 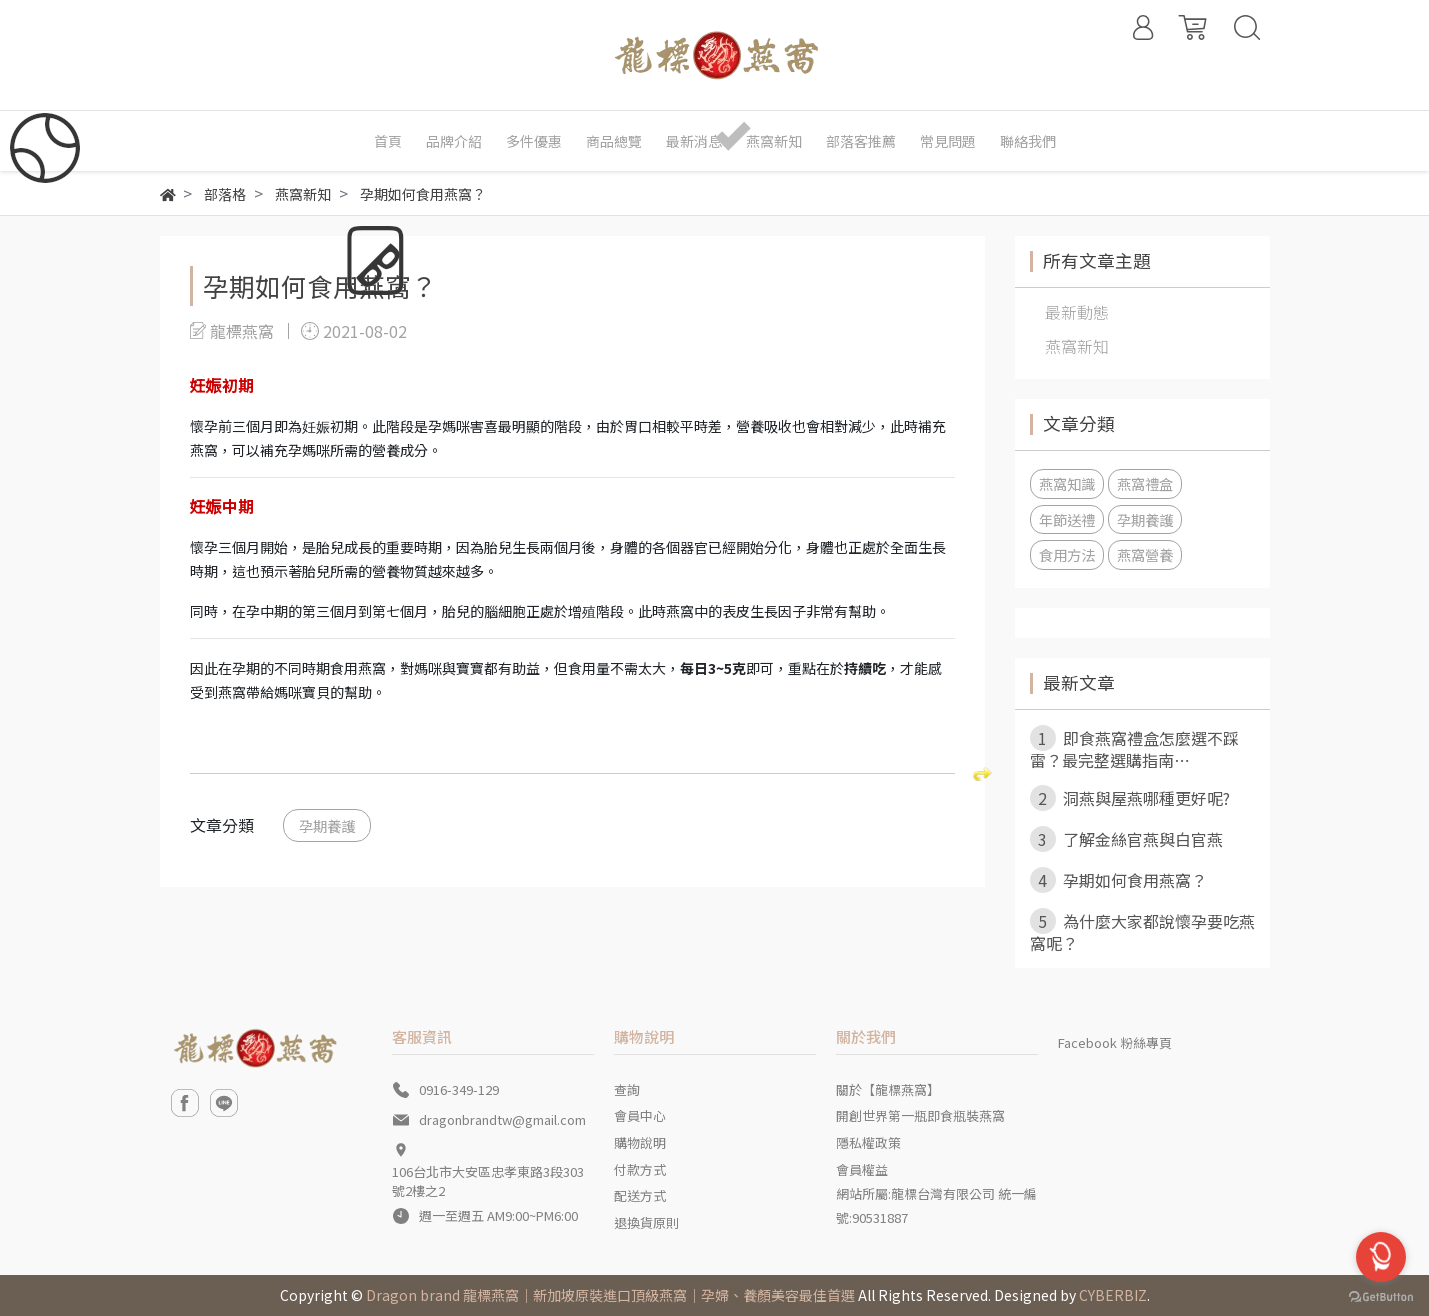 I want to click on redo last undone action, so click(x=982, y=773).